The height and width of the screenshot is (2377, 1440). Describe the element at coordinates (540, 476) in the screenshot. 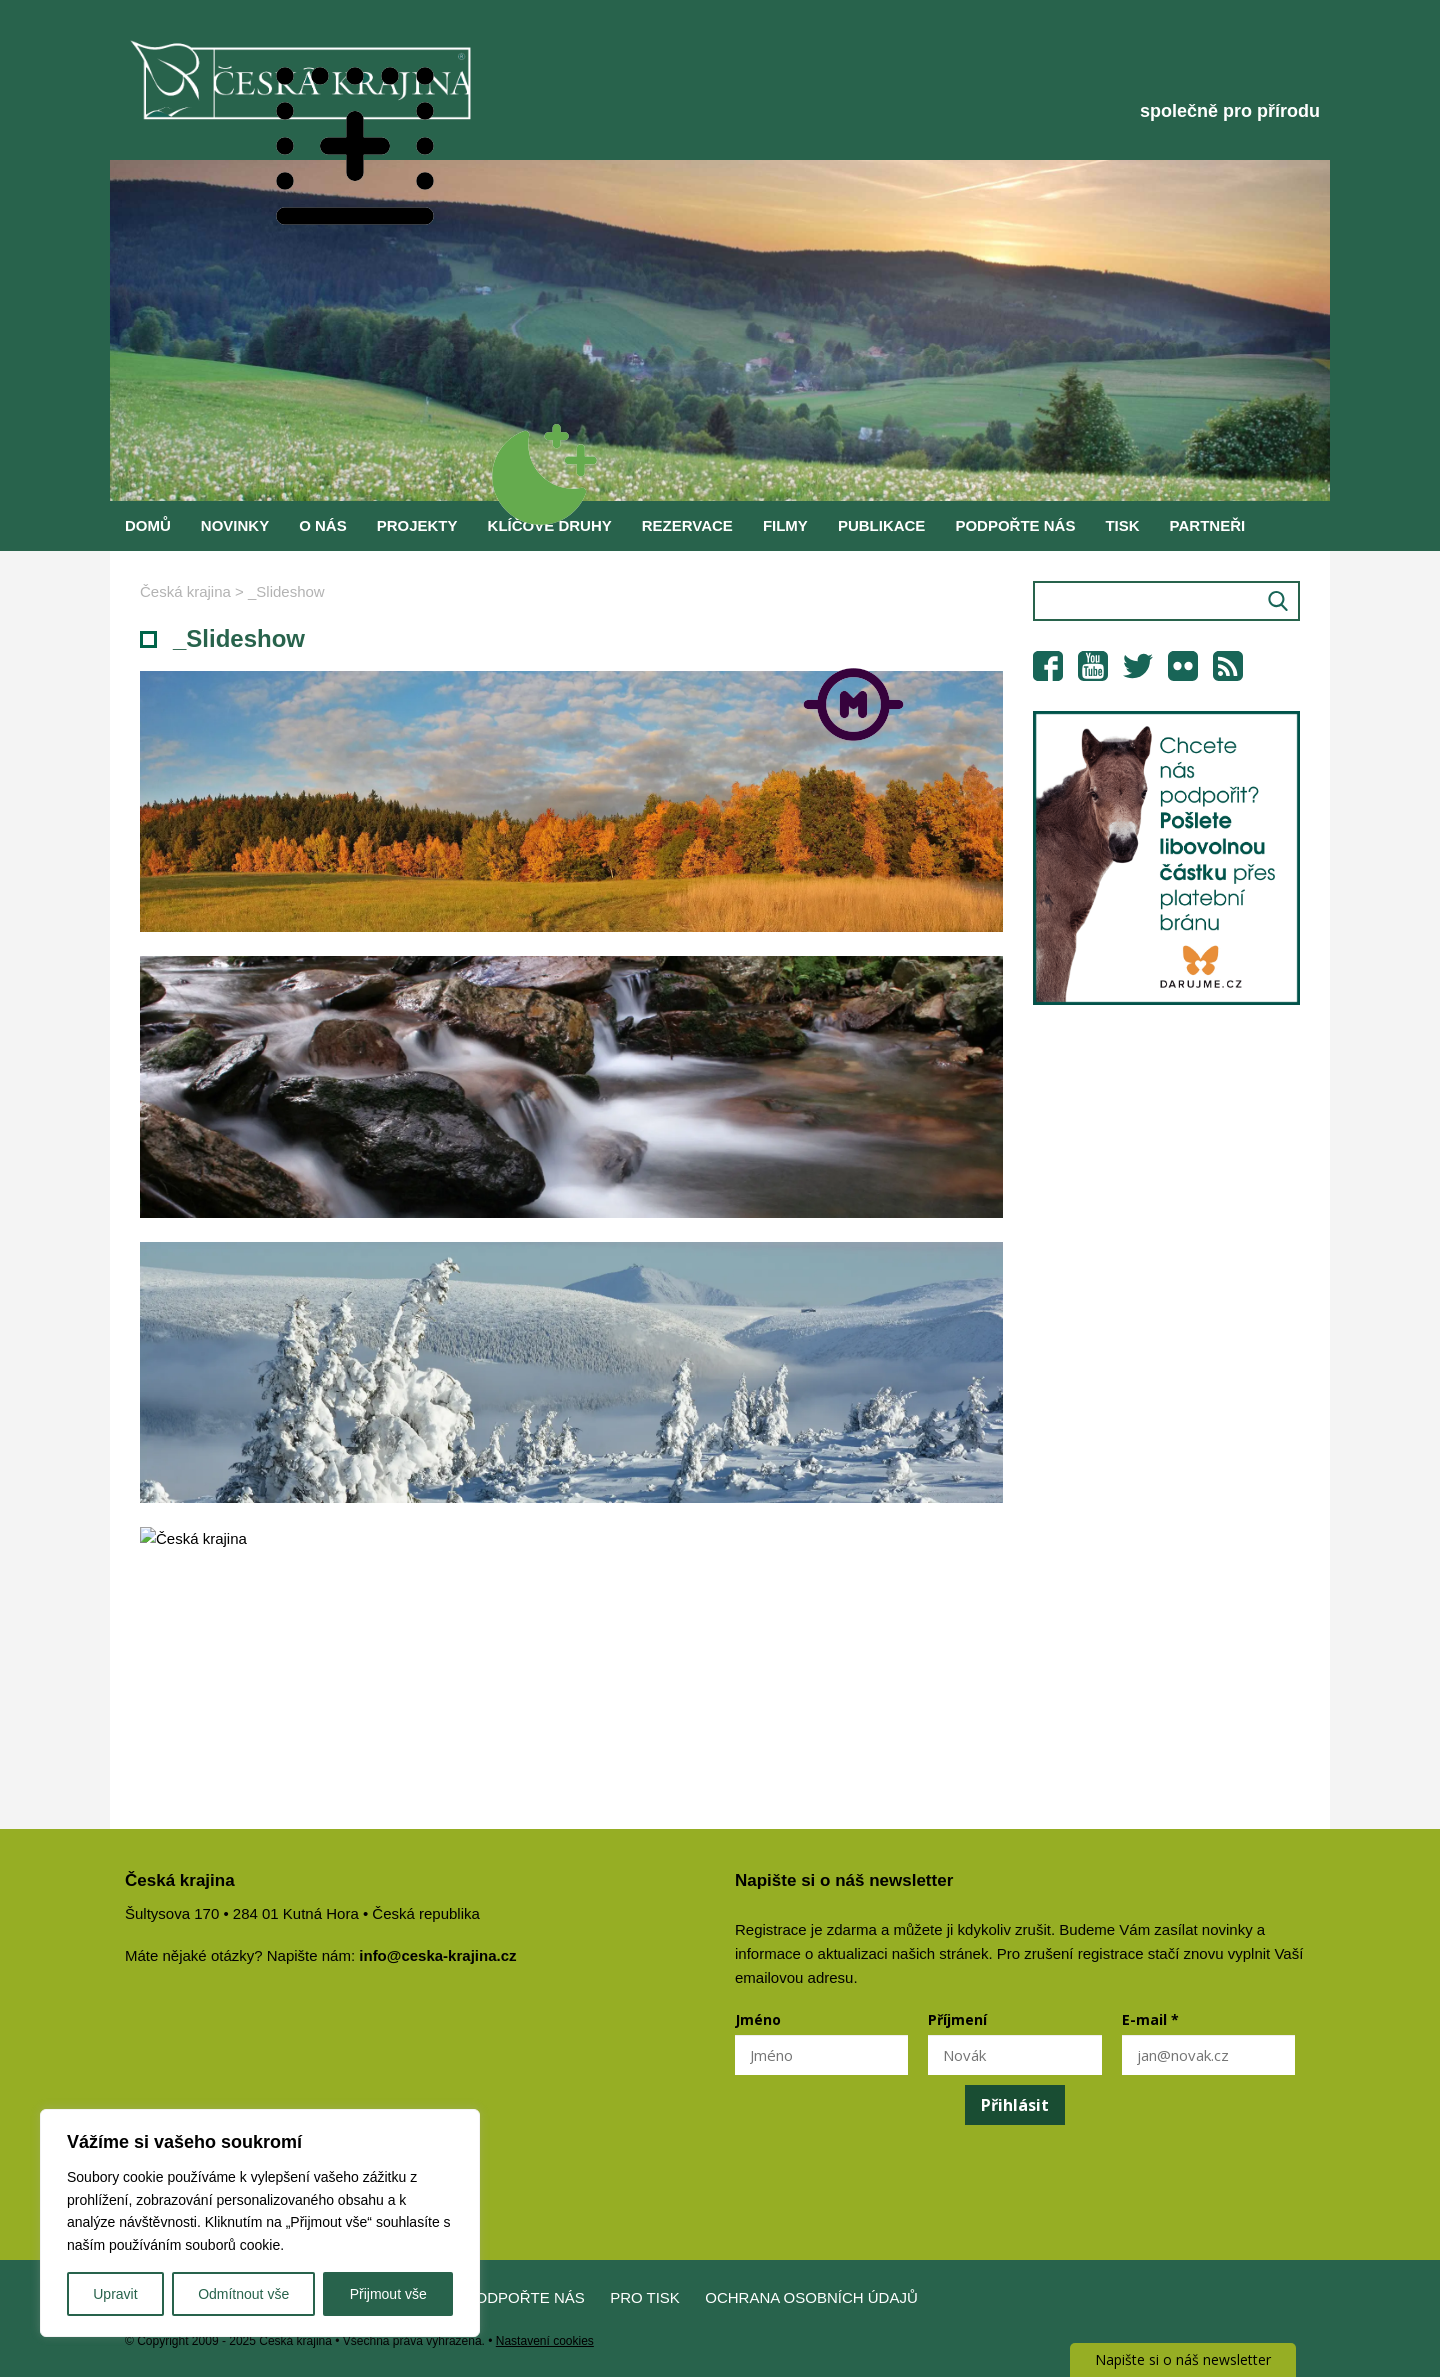

I see `toggle dark mode or night theme` at that location.